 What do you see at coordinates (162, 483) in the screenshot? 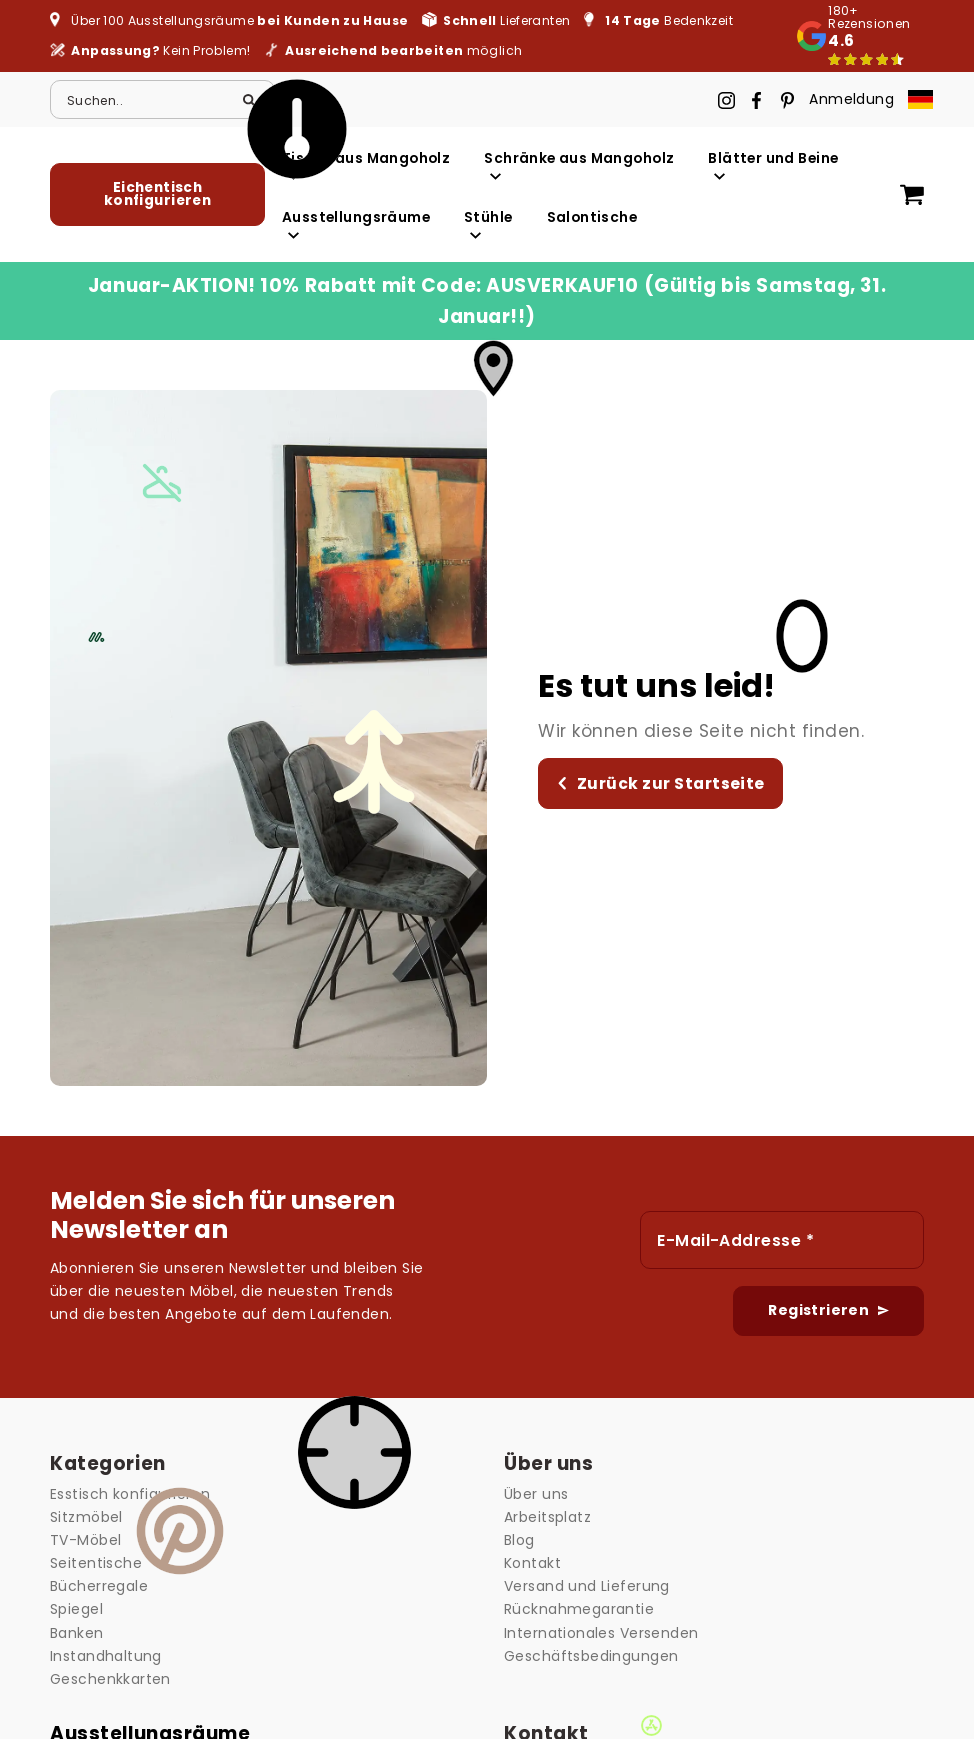
I see `wardrobe or closet feature disabled` at bounding box center [162, 483].